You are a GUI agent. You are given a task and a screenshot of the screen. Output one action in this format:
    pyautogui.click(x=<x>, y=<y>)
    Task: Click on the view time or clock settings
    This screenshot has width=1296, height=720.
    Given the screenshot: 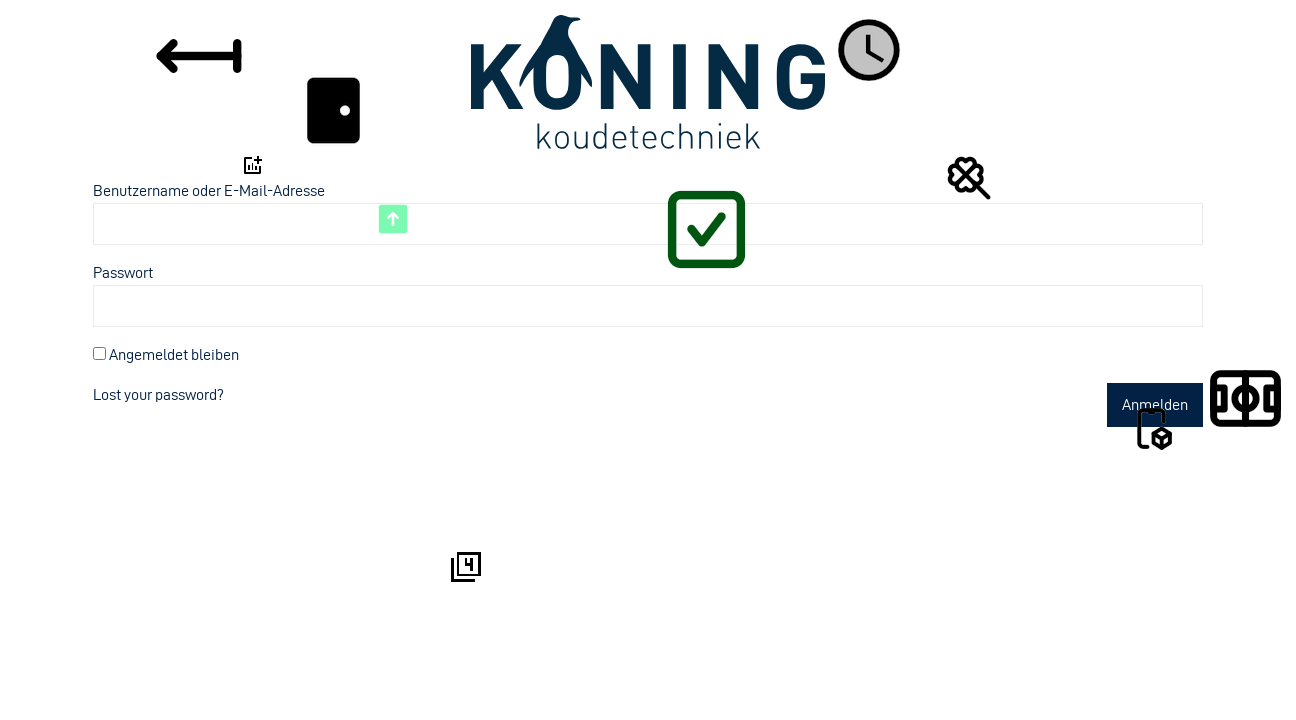 What is the action you would take?
    pyautogui.click(x=869, y=50)
    